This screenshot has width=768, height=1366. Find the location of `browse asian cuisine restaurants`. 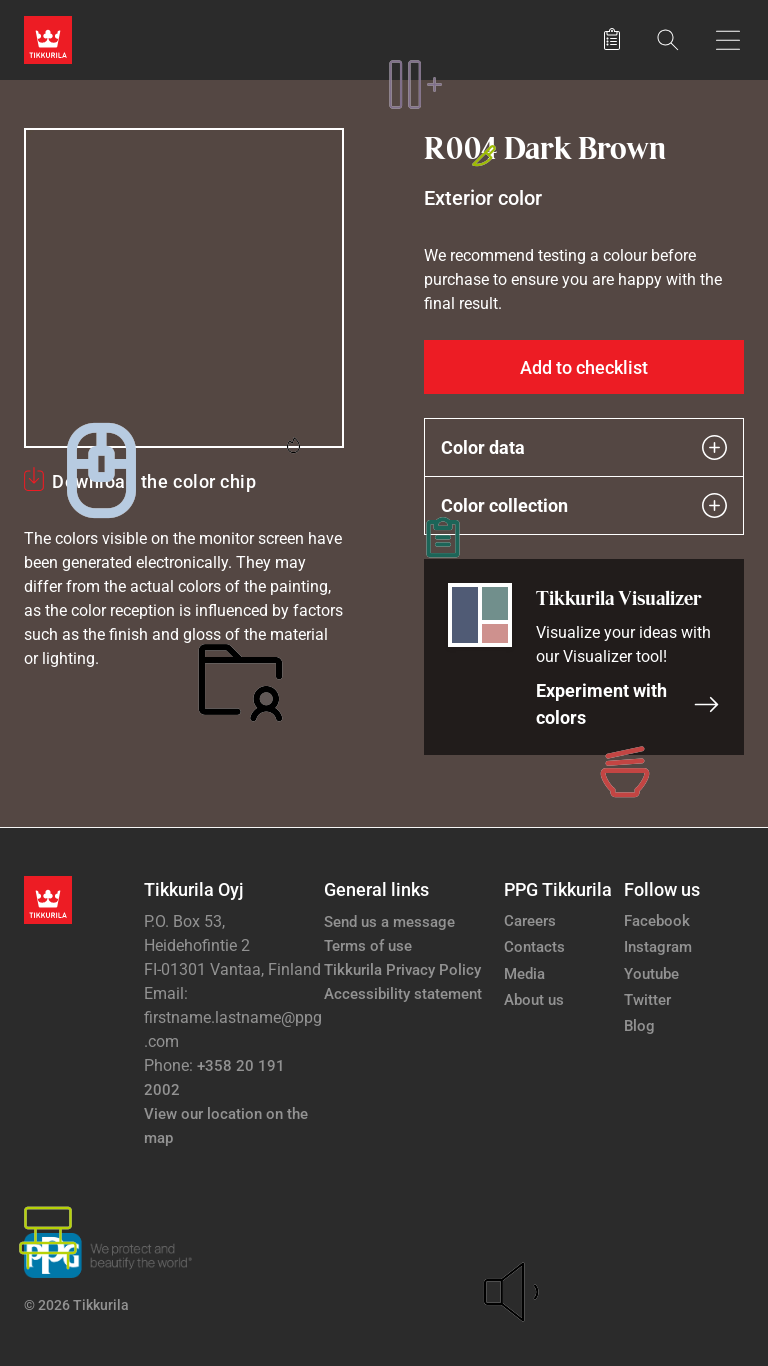

browse asian cuisine restaurants is located at coordinates (625, 773).